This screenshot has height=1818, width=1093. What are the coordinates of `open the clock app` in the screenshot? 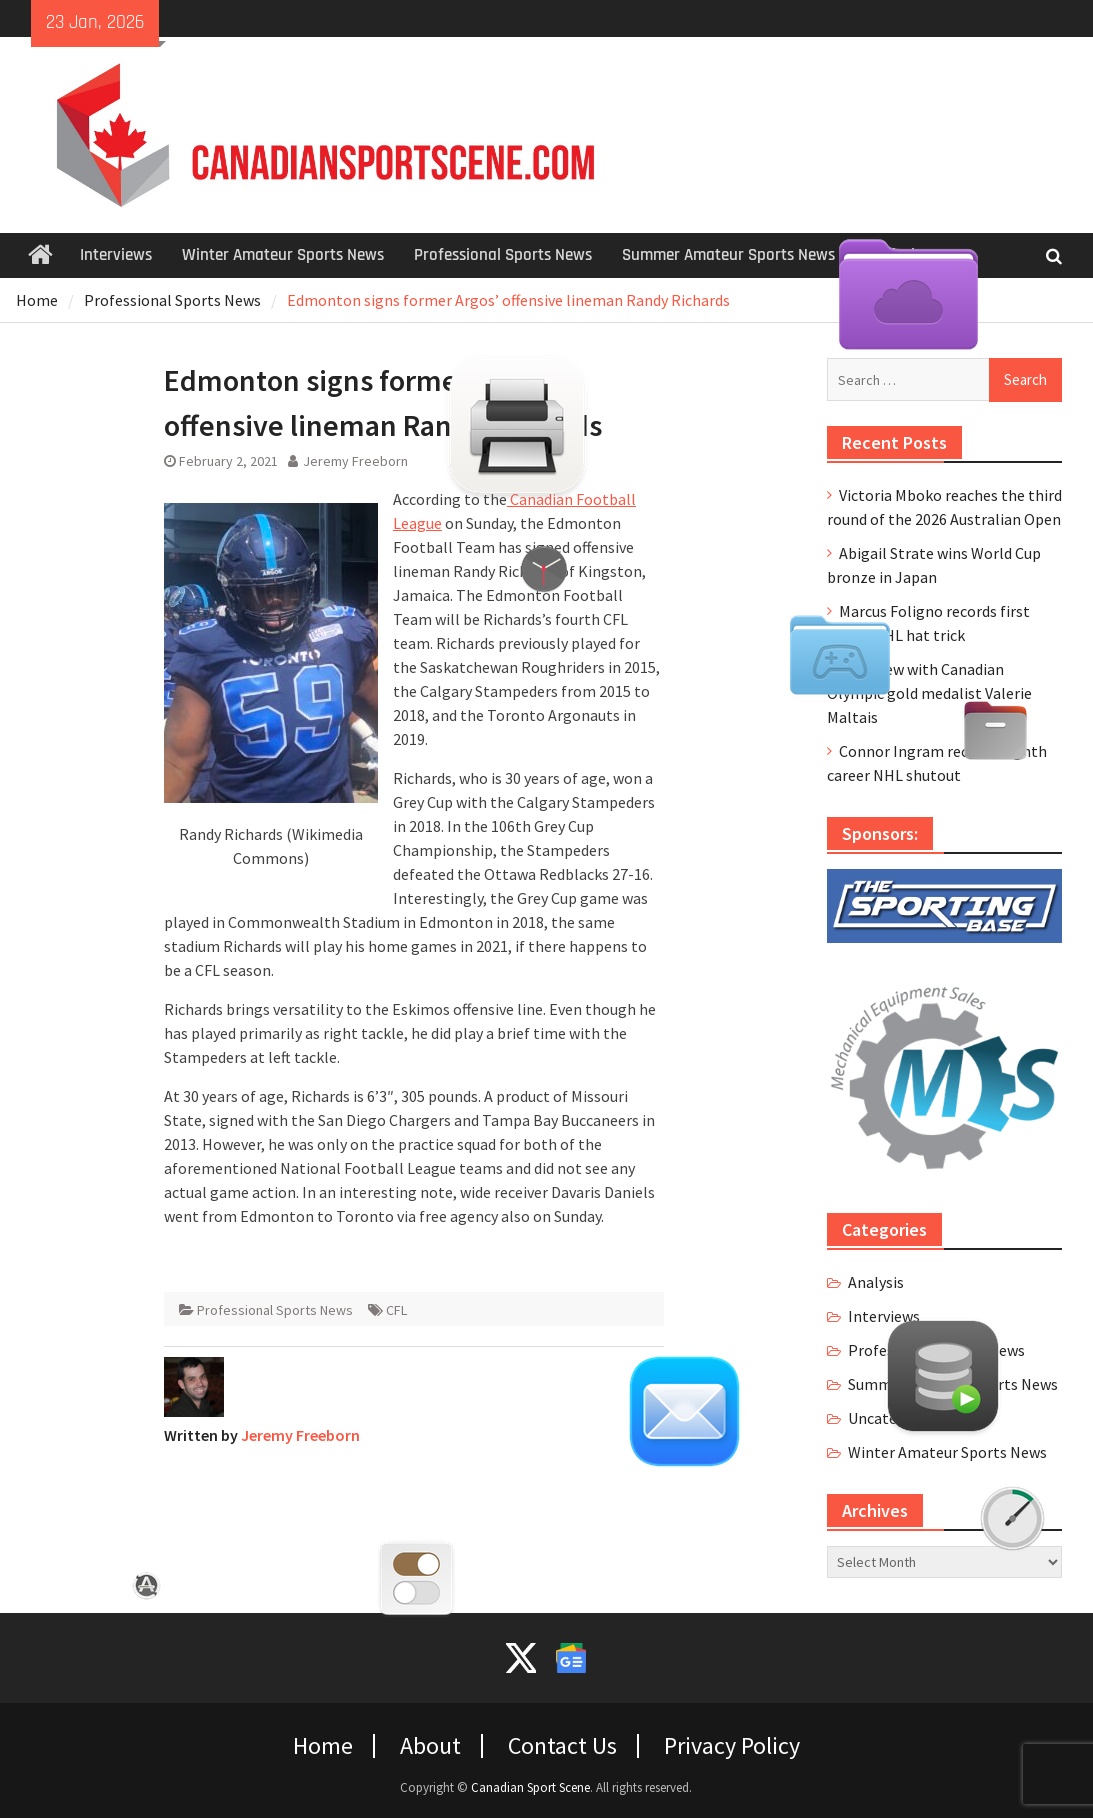 It's located at (544, 569).